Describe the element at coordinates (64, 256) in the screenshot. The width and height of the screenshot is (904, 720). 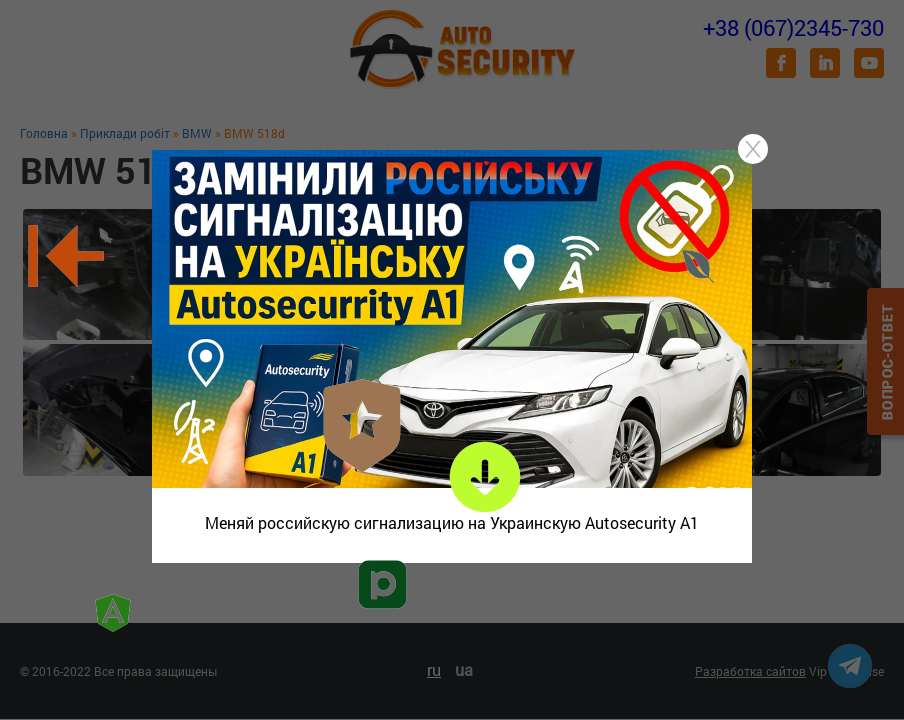
I see `collapse panel to the left` at that location.